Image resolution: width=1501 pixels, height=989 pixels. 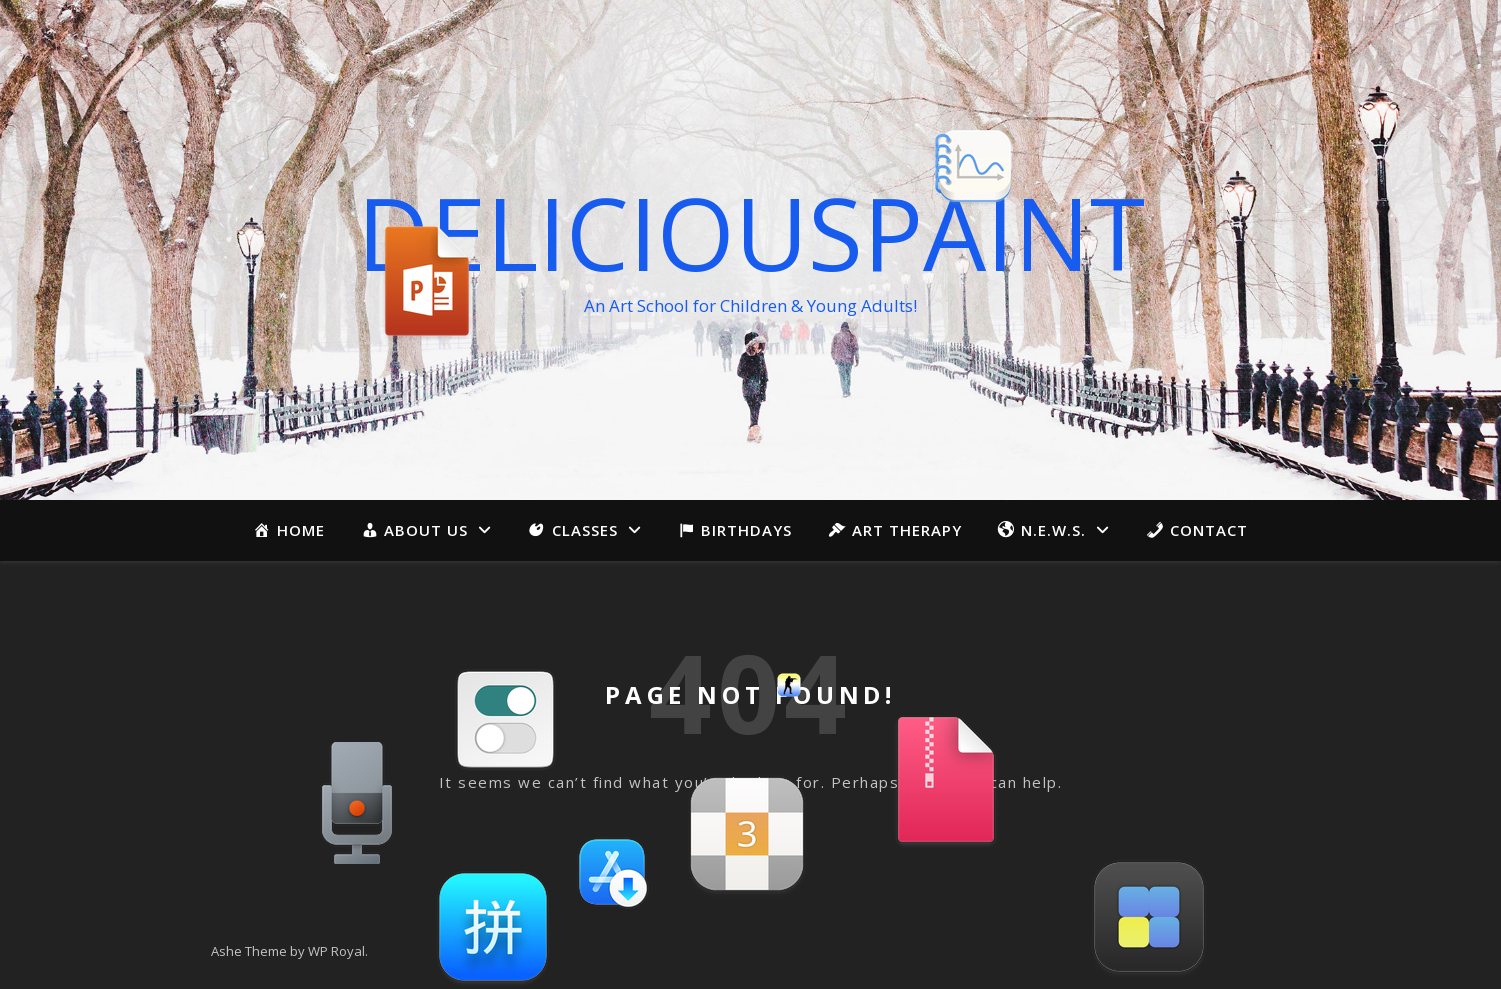 I want to click on install or download new applications, so click(x=612, y=872).